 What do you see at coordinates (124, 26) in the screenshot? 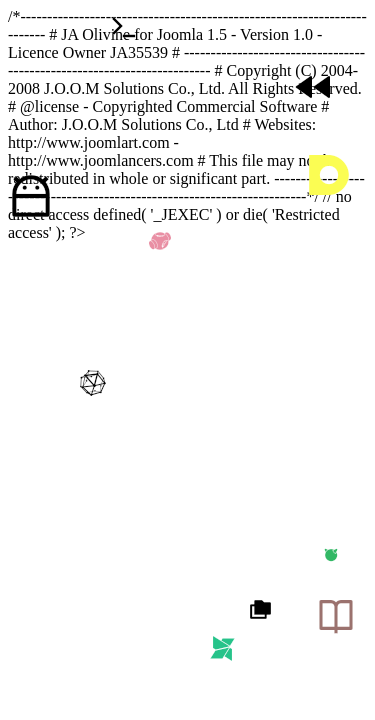
I see `open command line interface` at bounding box center [124, 26].